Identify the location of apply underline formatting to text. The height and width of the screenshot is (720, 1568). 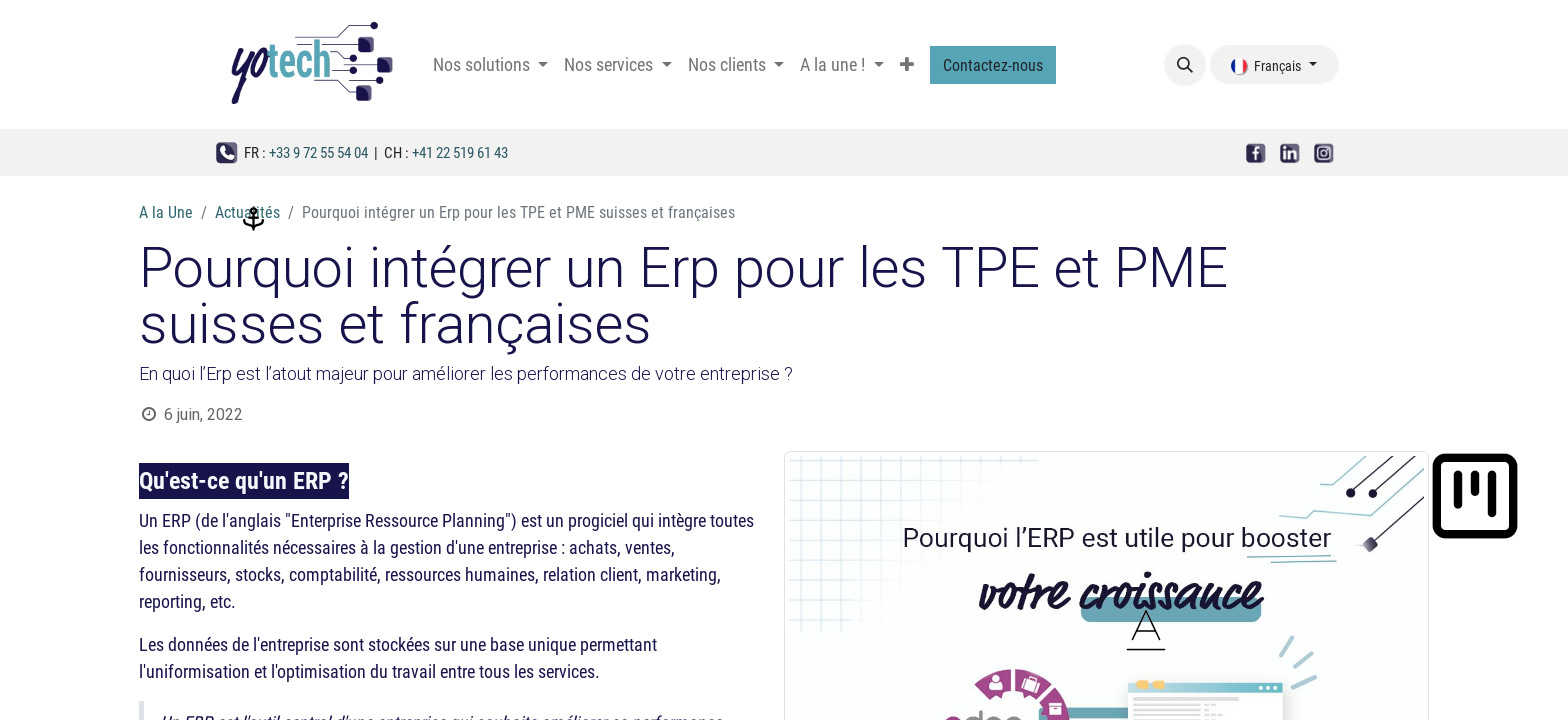
(1146, 631).